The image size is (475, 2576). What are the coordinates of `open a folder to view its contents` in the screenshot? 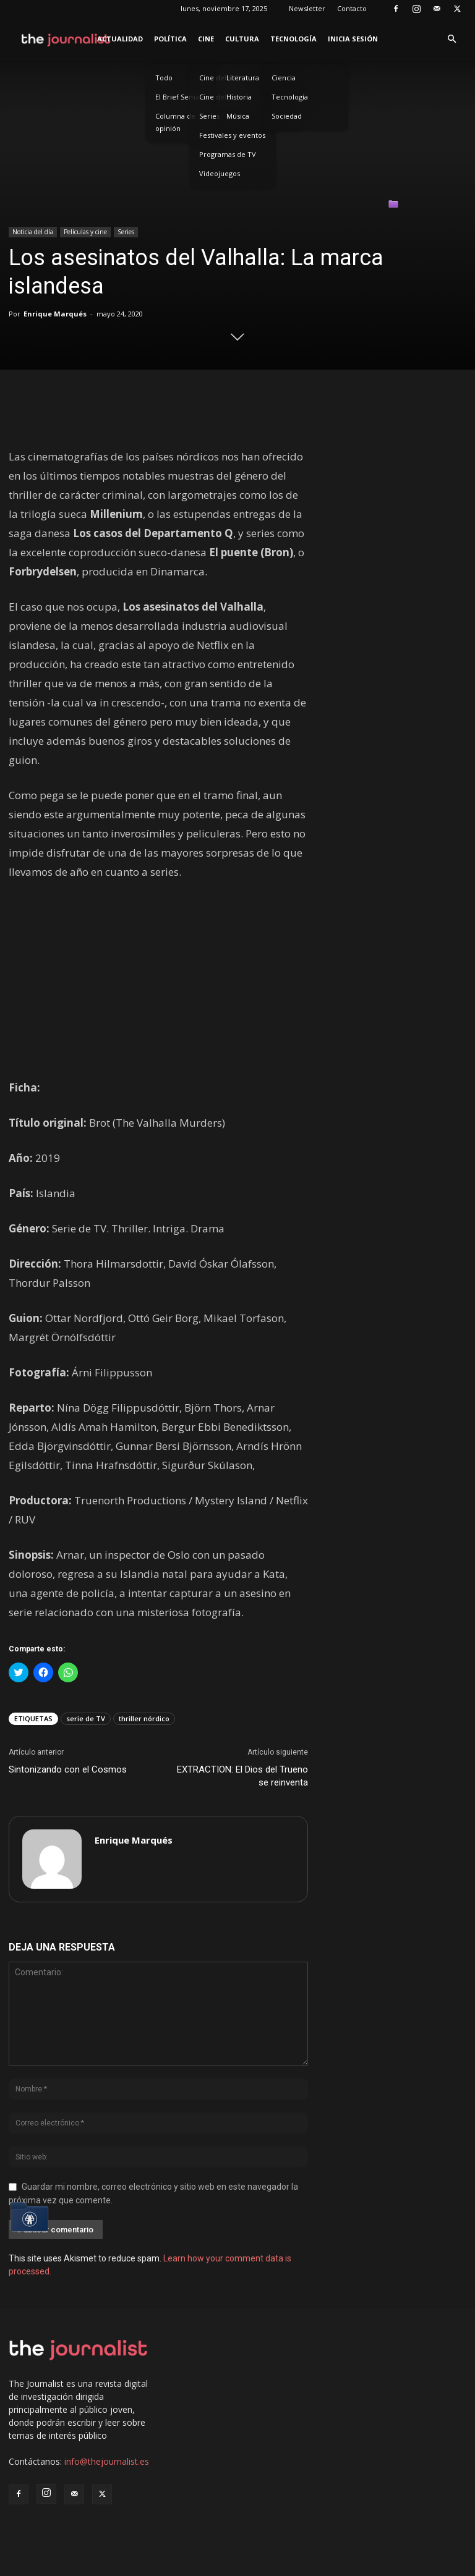 It's located at (393, 204).